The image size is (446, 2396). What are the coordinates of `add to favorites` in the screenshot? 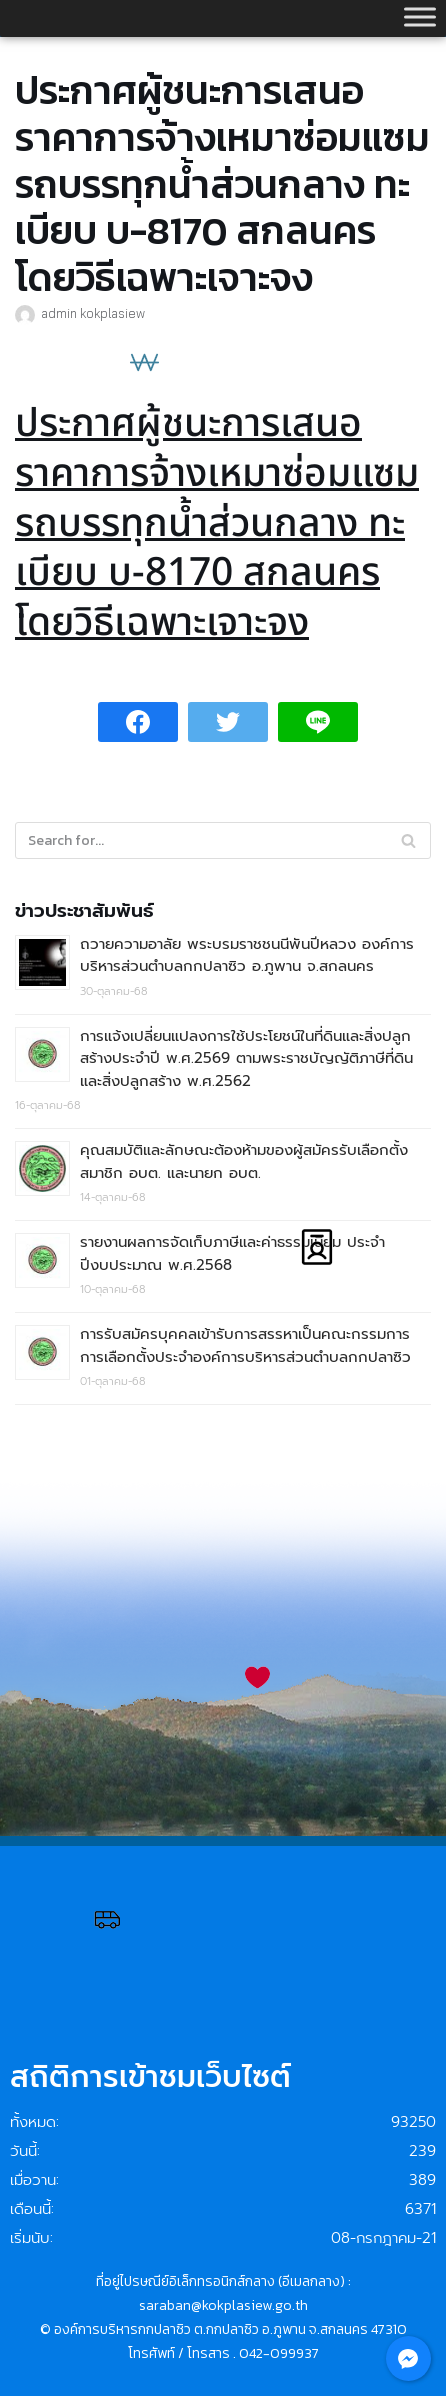 It's located at (257, 1677).